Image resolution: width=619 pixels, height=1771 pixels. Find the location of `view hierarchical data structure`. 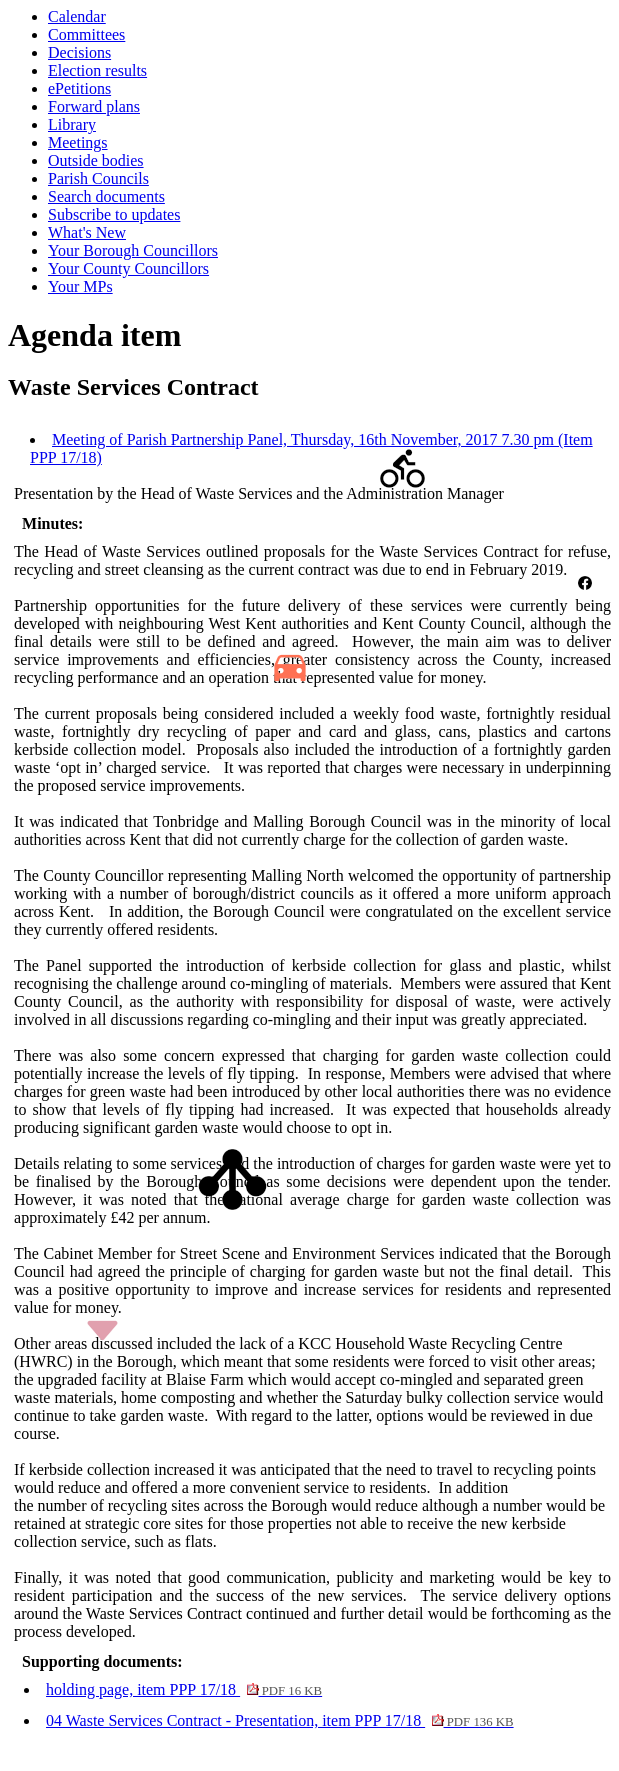

view hierarchical data structure is located at coordinates (232, 1179).